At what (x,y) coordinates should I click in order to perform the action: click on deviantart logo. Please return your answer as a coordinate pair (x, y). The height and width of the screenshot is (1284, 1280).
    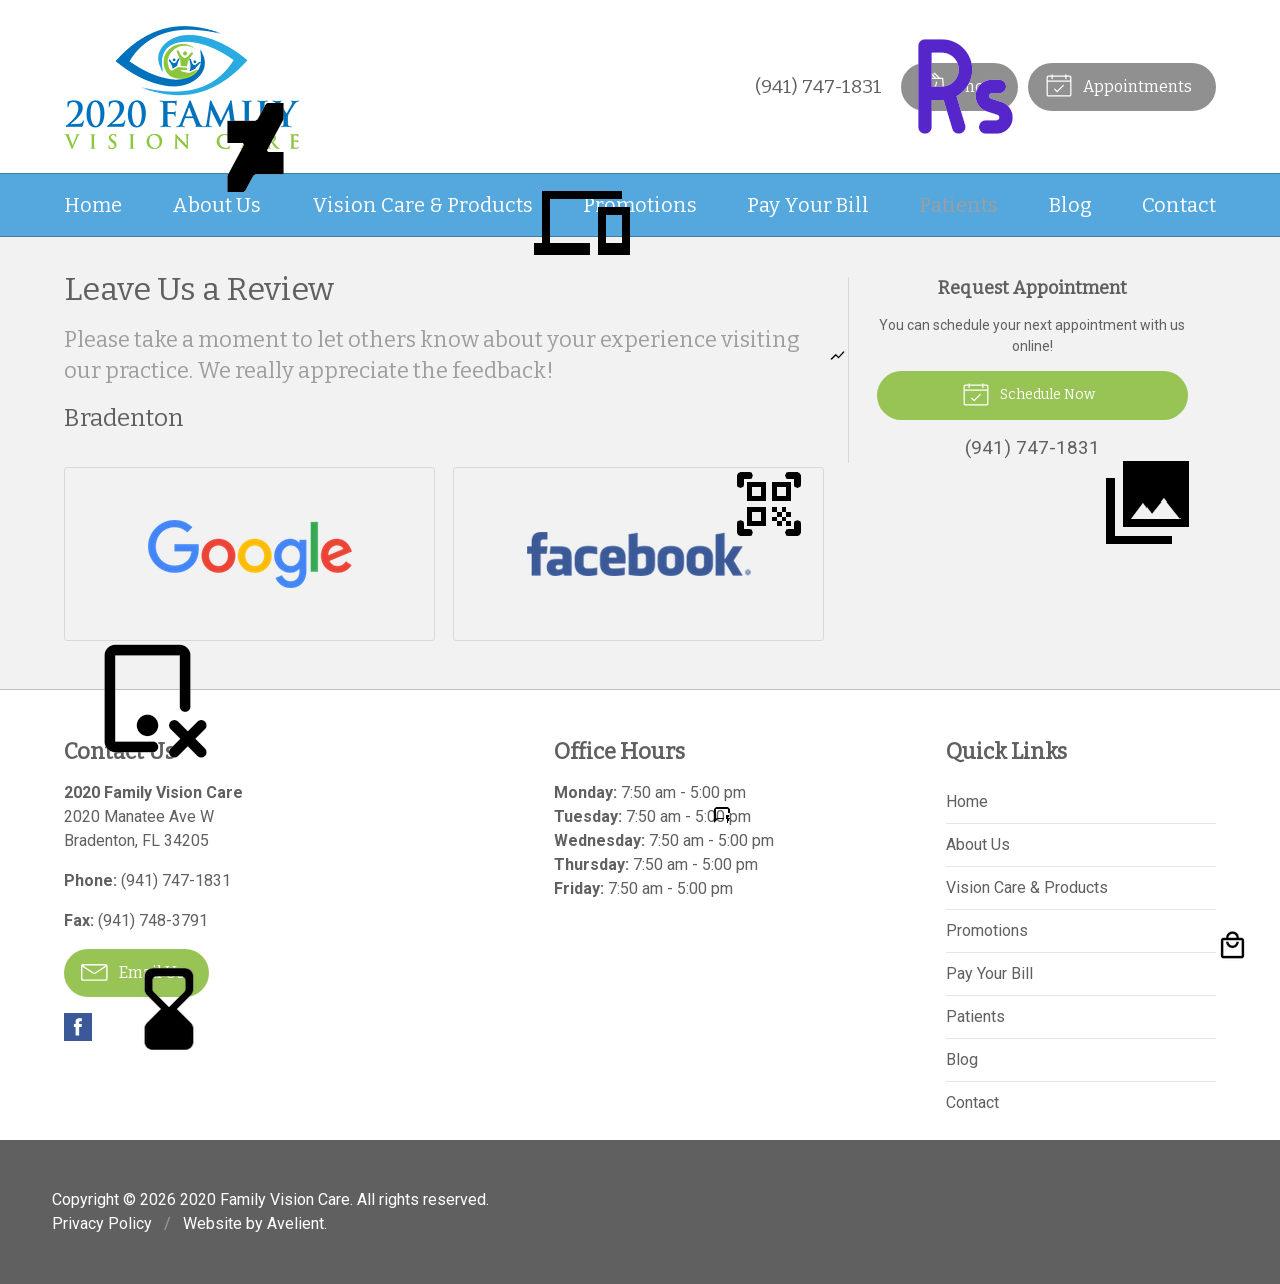
    Looking at the image, I should click on (255, 147).